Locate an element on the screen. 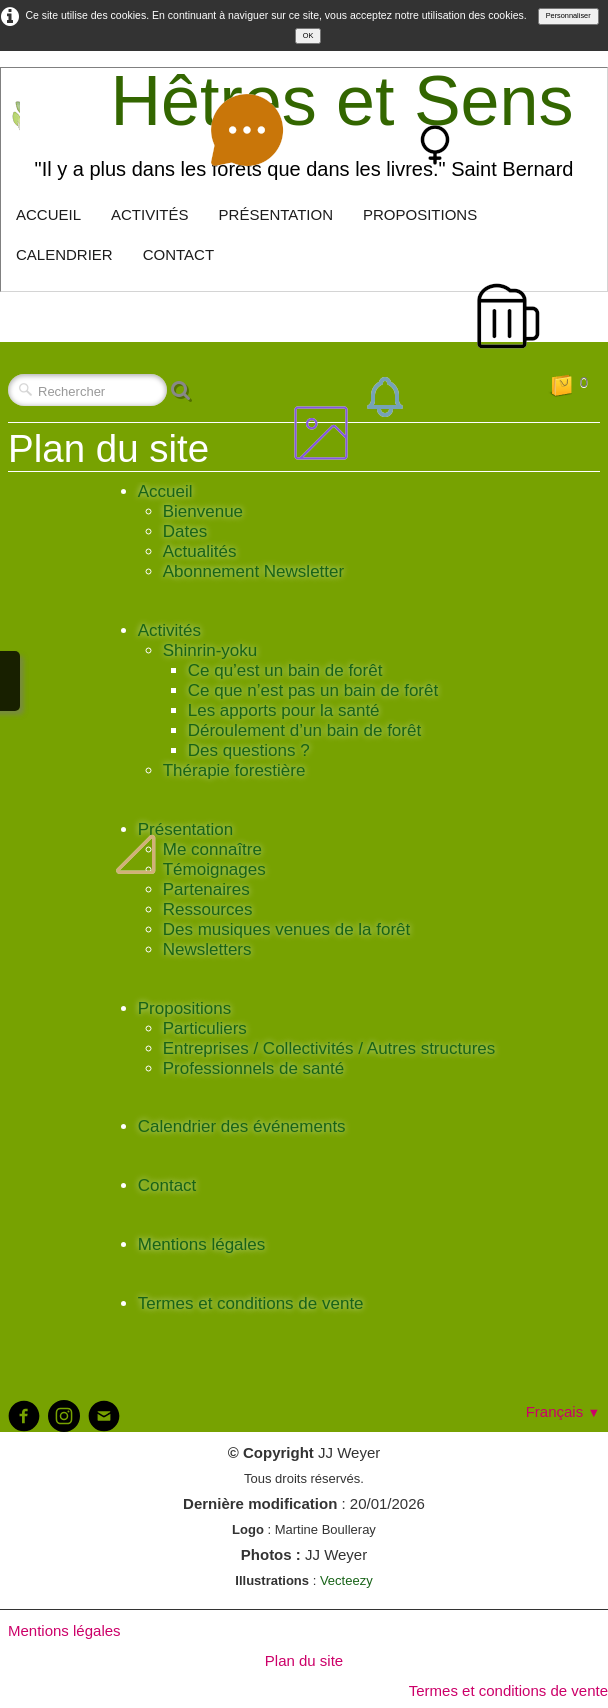 The image size is (608, 1708). open messaging or chat is located at coordinates (247, 130).